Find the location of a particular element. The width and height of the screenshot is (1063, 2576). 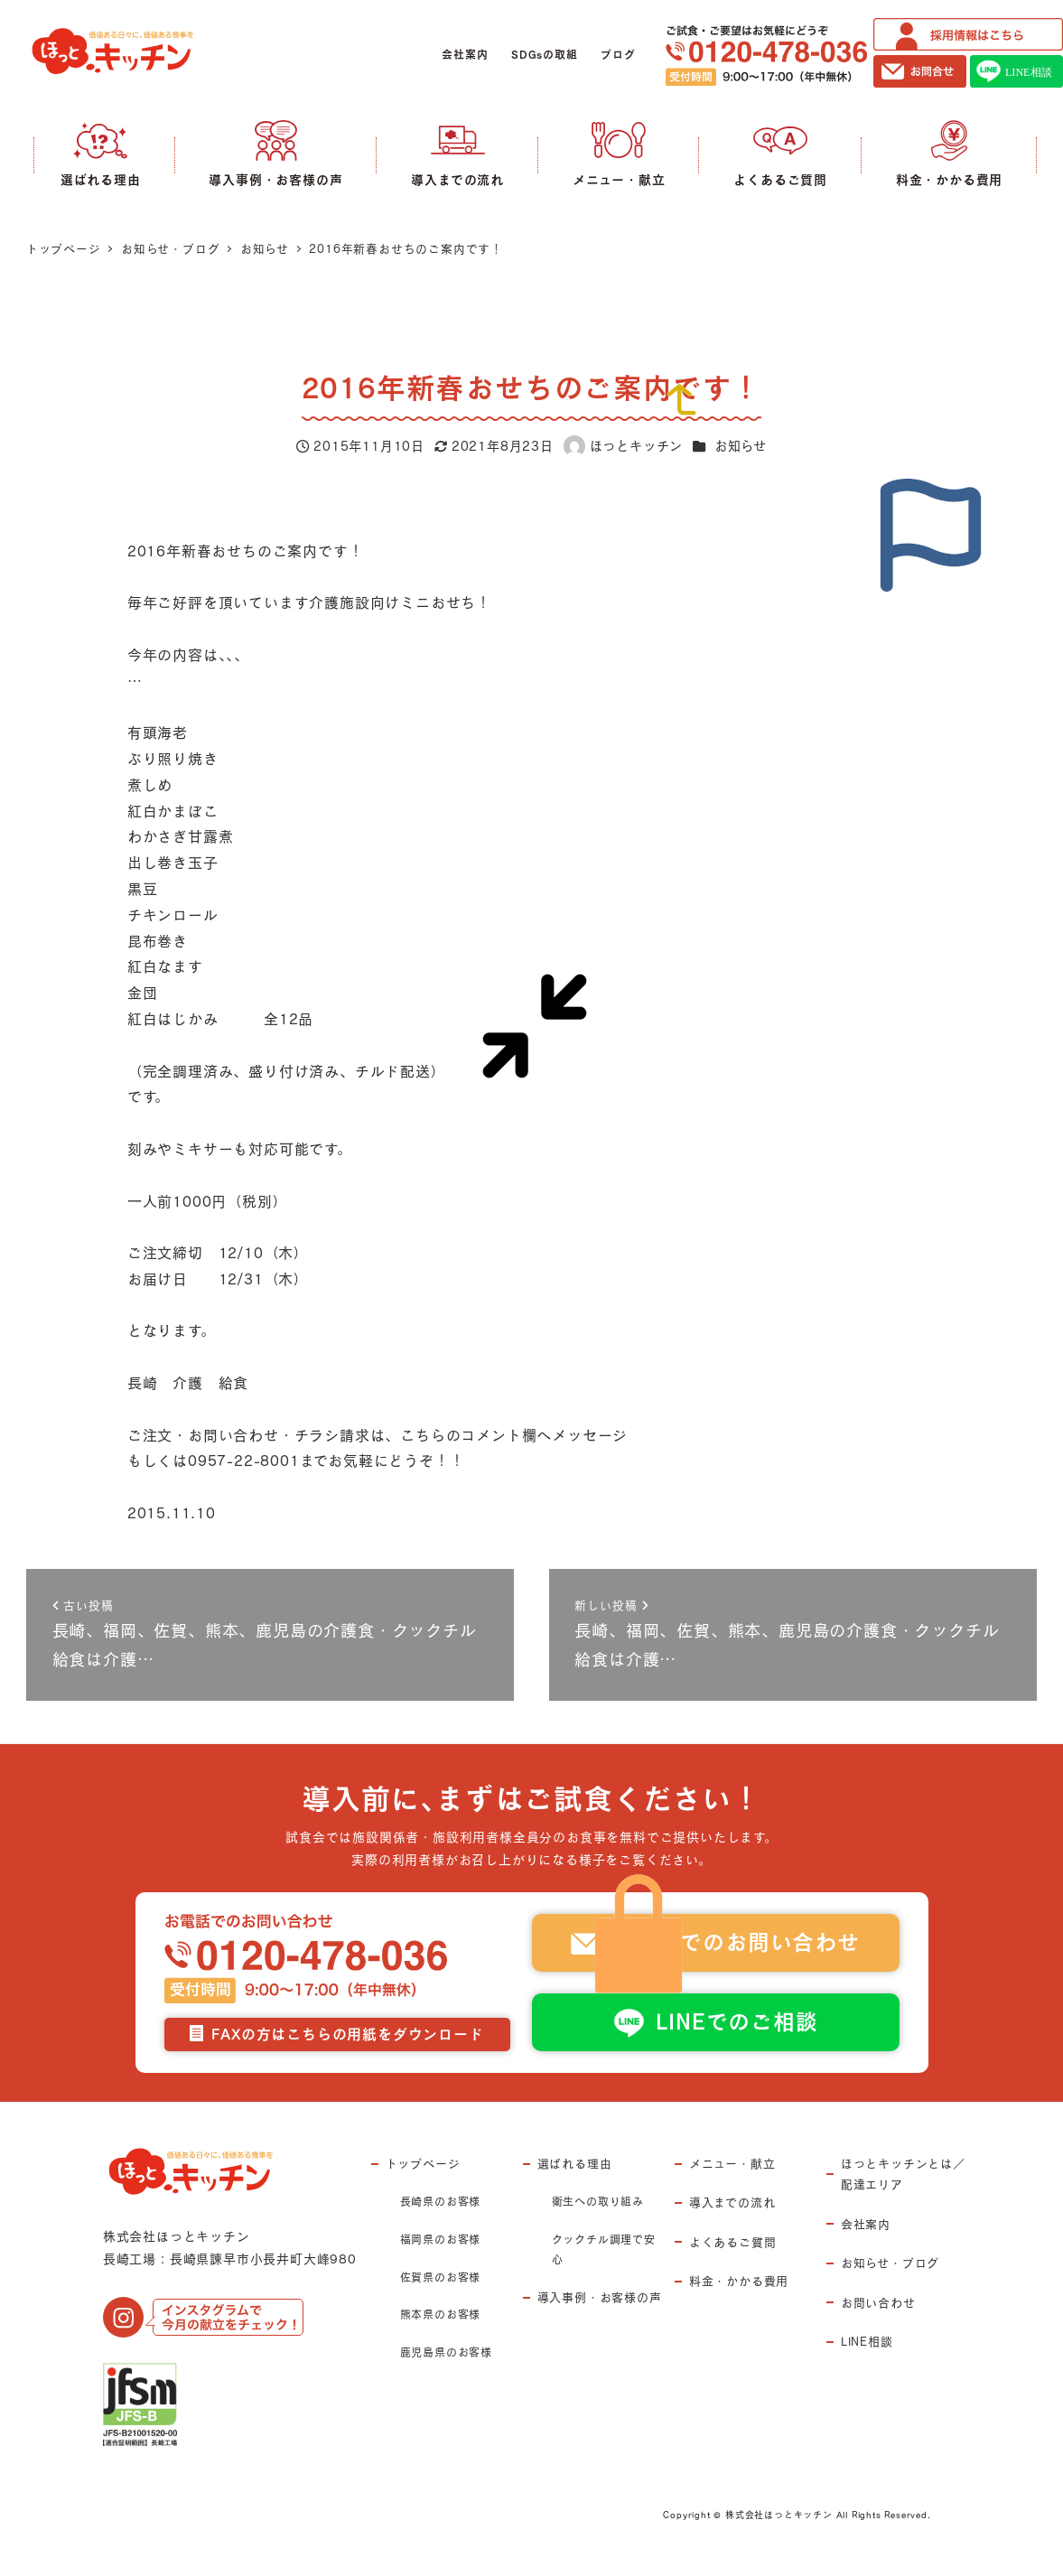

indicates a locked or secured item is located at coordinates (639, 1934).